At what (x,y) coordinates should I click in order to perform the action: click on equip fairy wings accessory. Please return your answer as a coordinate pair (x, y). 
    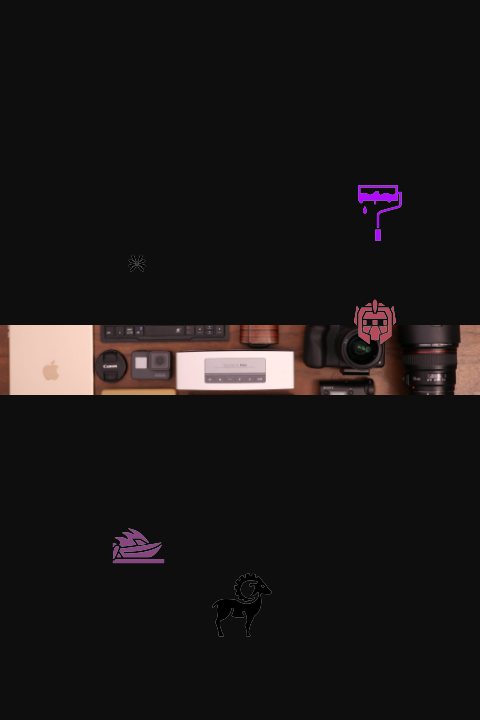
    Looking at the image, I should click on (137, 263).